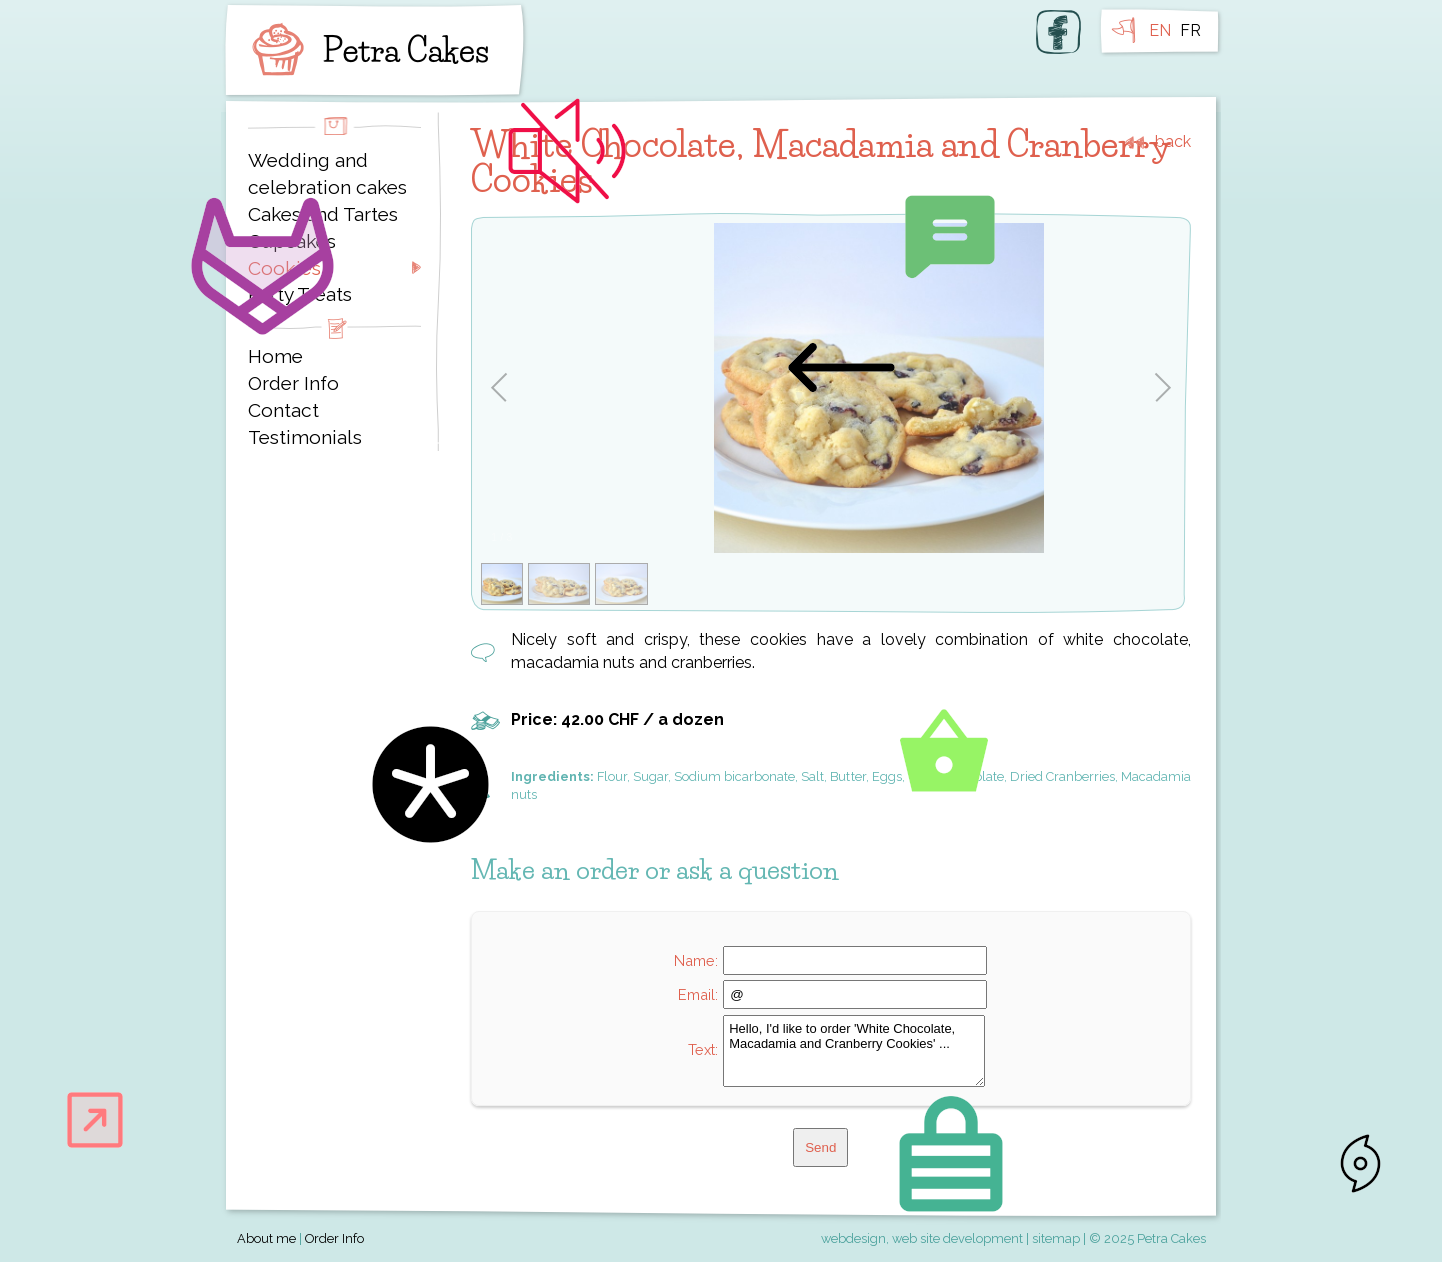 This screenshot has width=1442, height=1262. Describe the element at coordinates (951, 1160) in the screenshot. I see `indicates a secure or locked item` at that location.